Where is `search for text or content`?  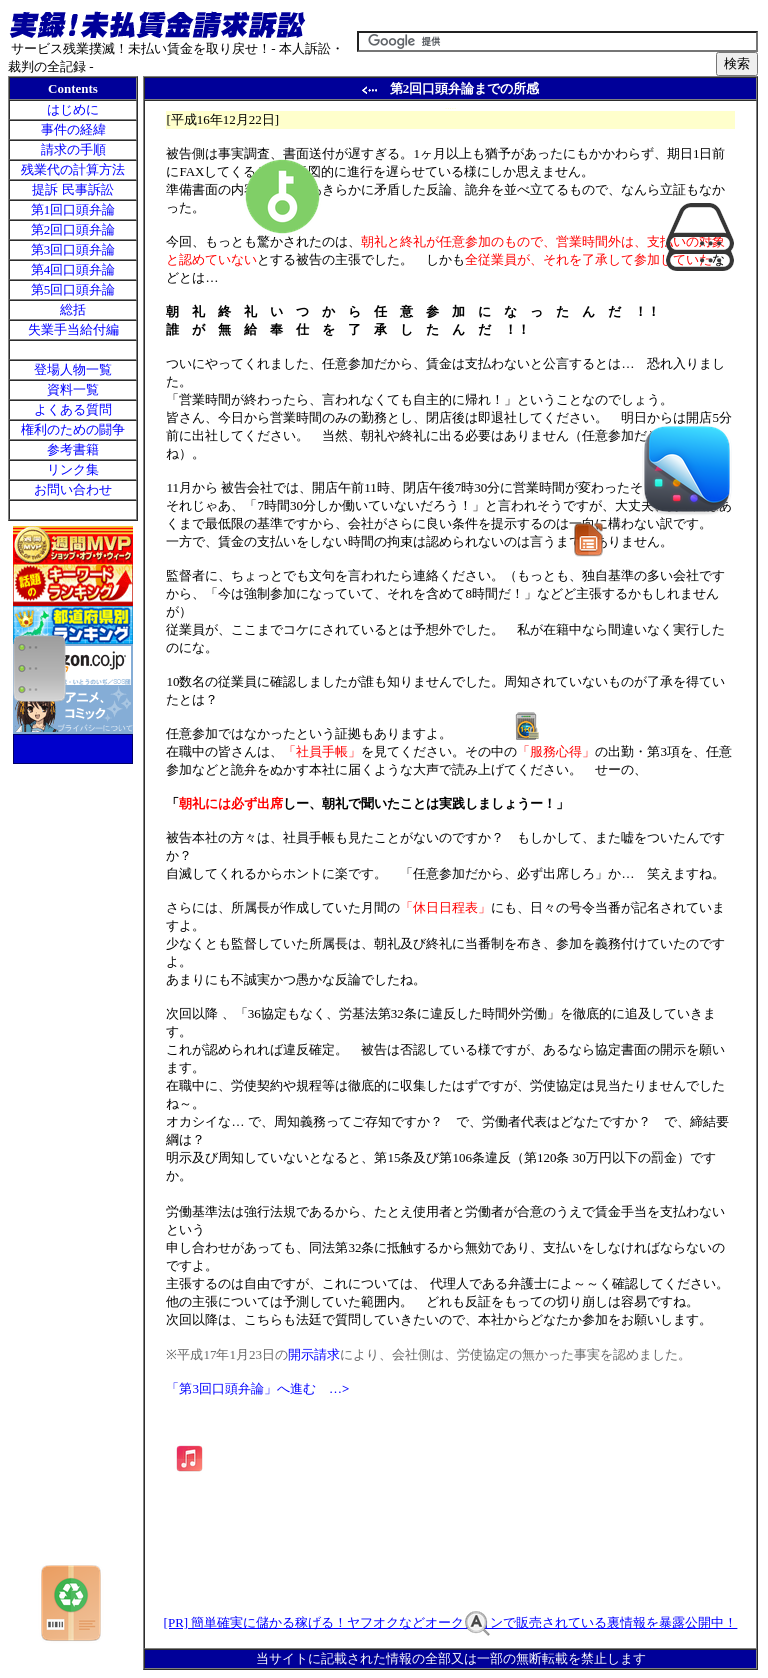
search for text or content is located at coordinates (477, 1623).